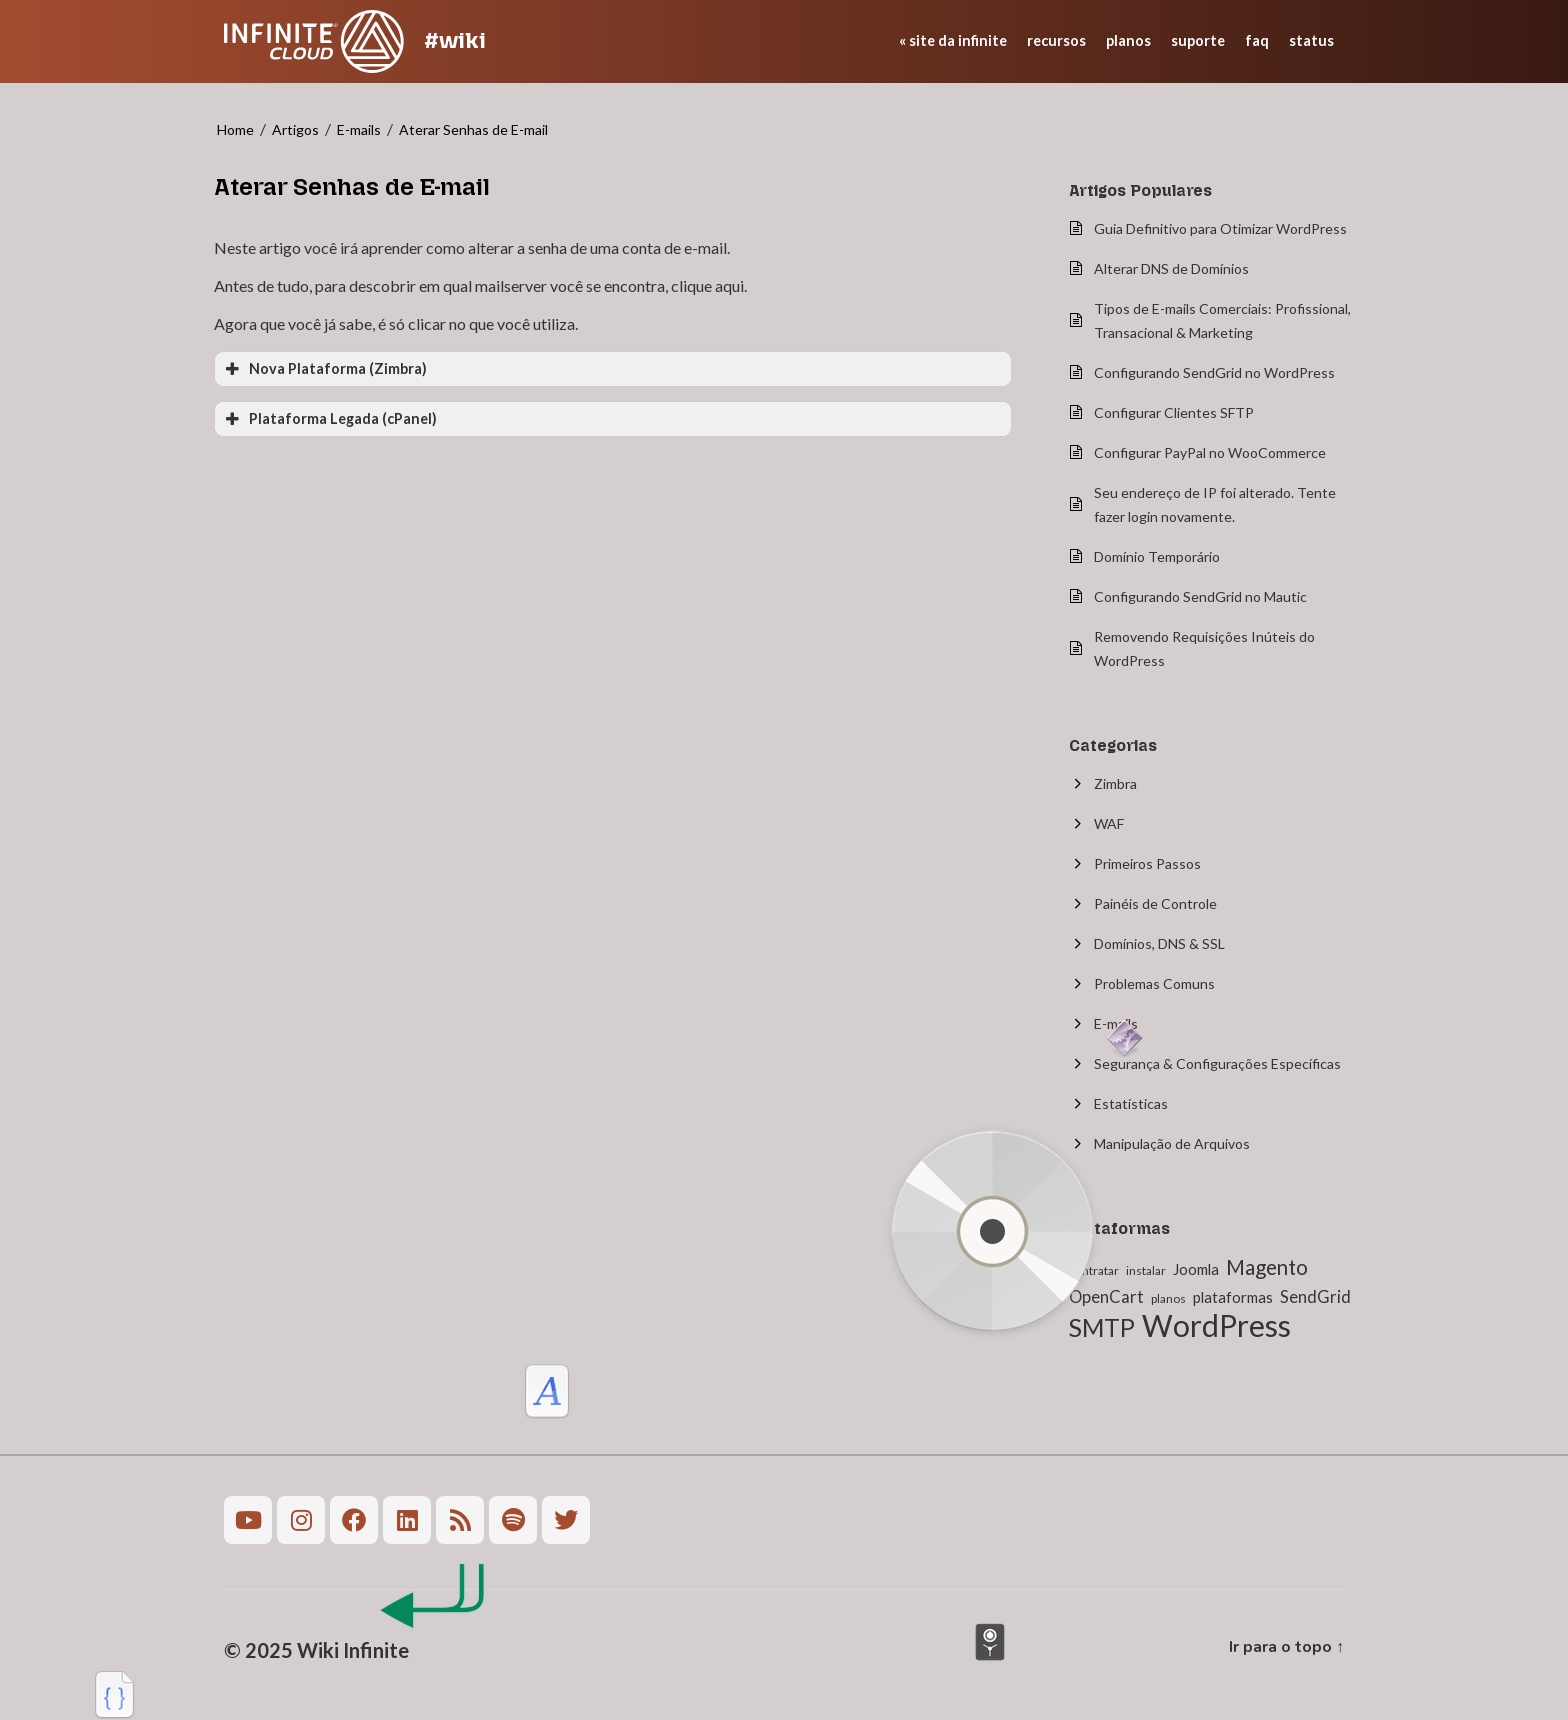 Image resolution: width=1568 pixels, height=1720 pixels. Describe the element at coordinates (114, 1694) in the screenshot. I see `a CSS stylesheet file` at that location.